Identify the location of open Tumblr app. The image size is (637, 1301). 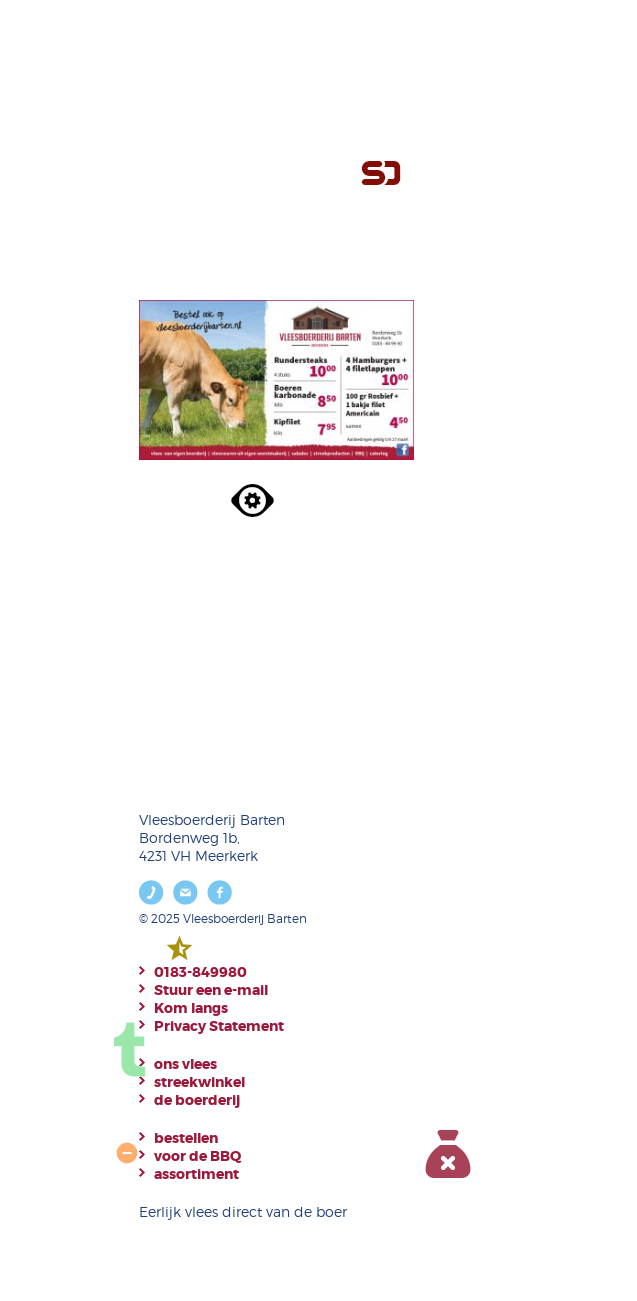
(129, 1049).